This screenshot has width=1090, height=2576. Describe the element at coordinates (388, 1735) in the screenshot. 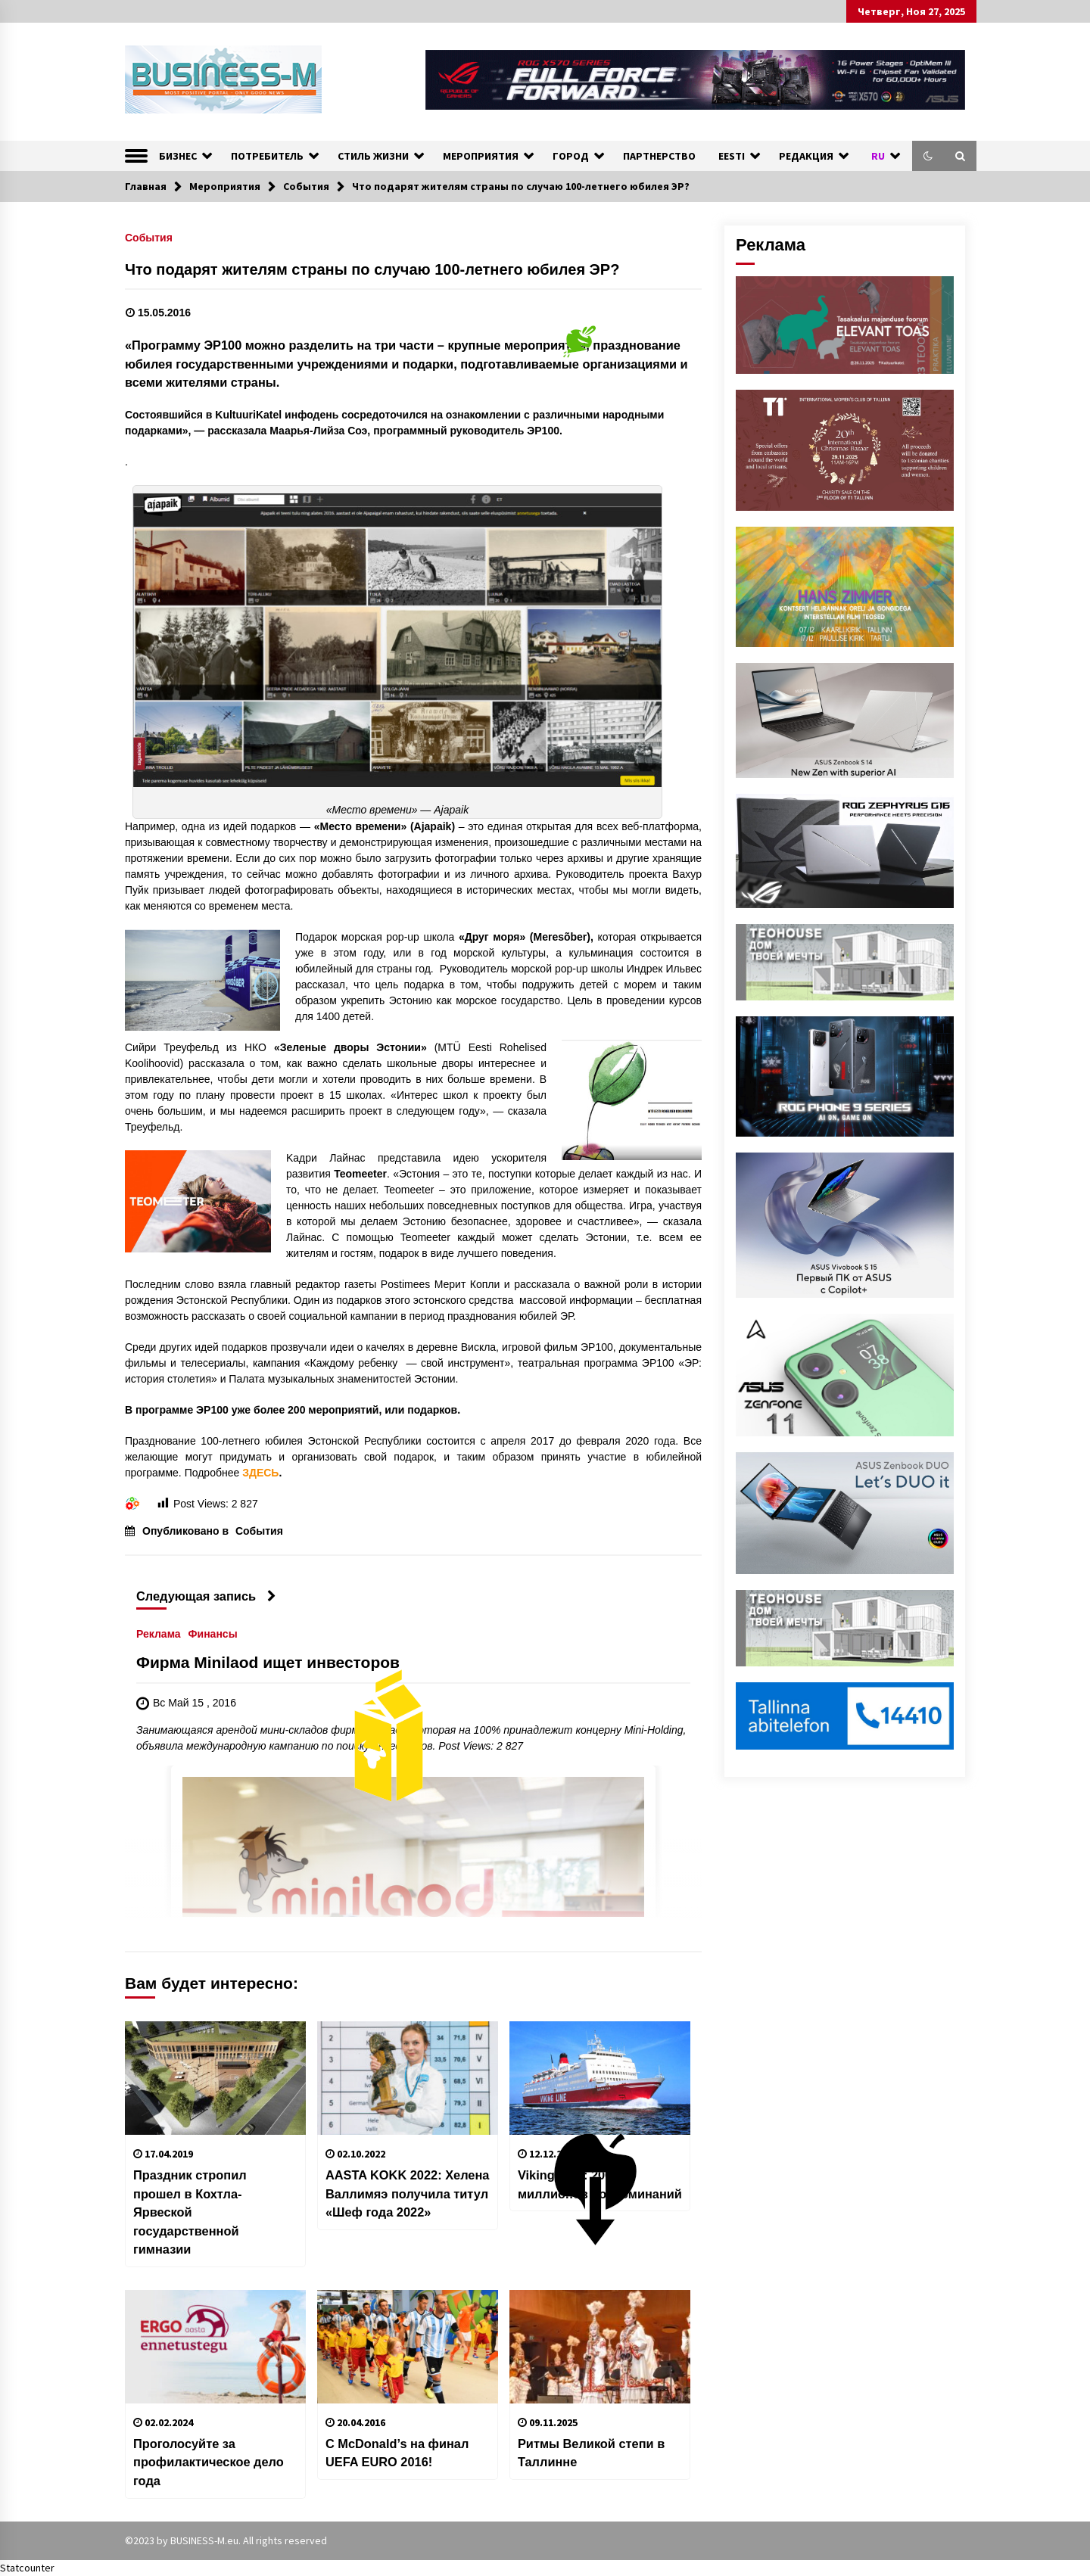

I see `milk or dairy product item in a game inventory` at that location.